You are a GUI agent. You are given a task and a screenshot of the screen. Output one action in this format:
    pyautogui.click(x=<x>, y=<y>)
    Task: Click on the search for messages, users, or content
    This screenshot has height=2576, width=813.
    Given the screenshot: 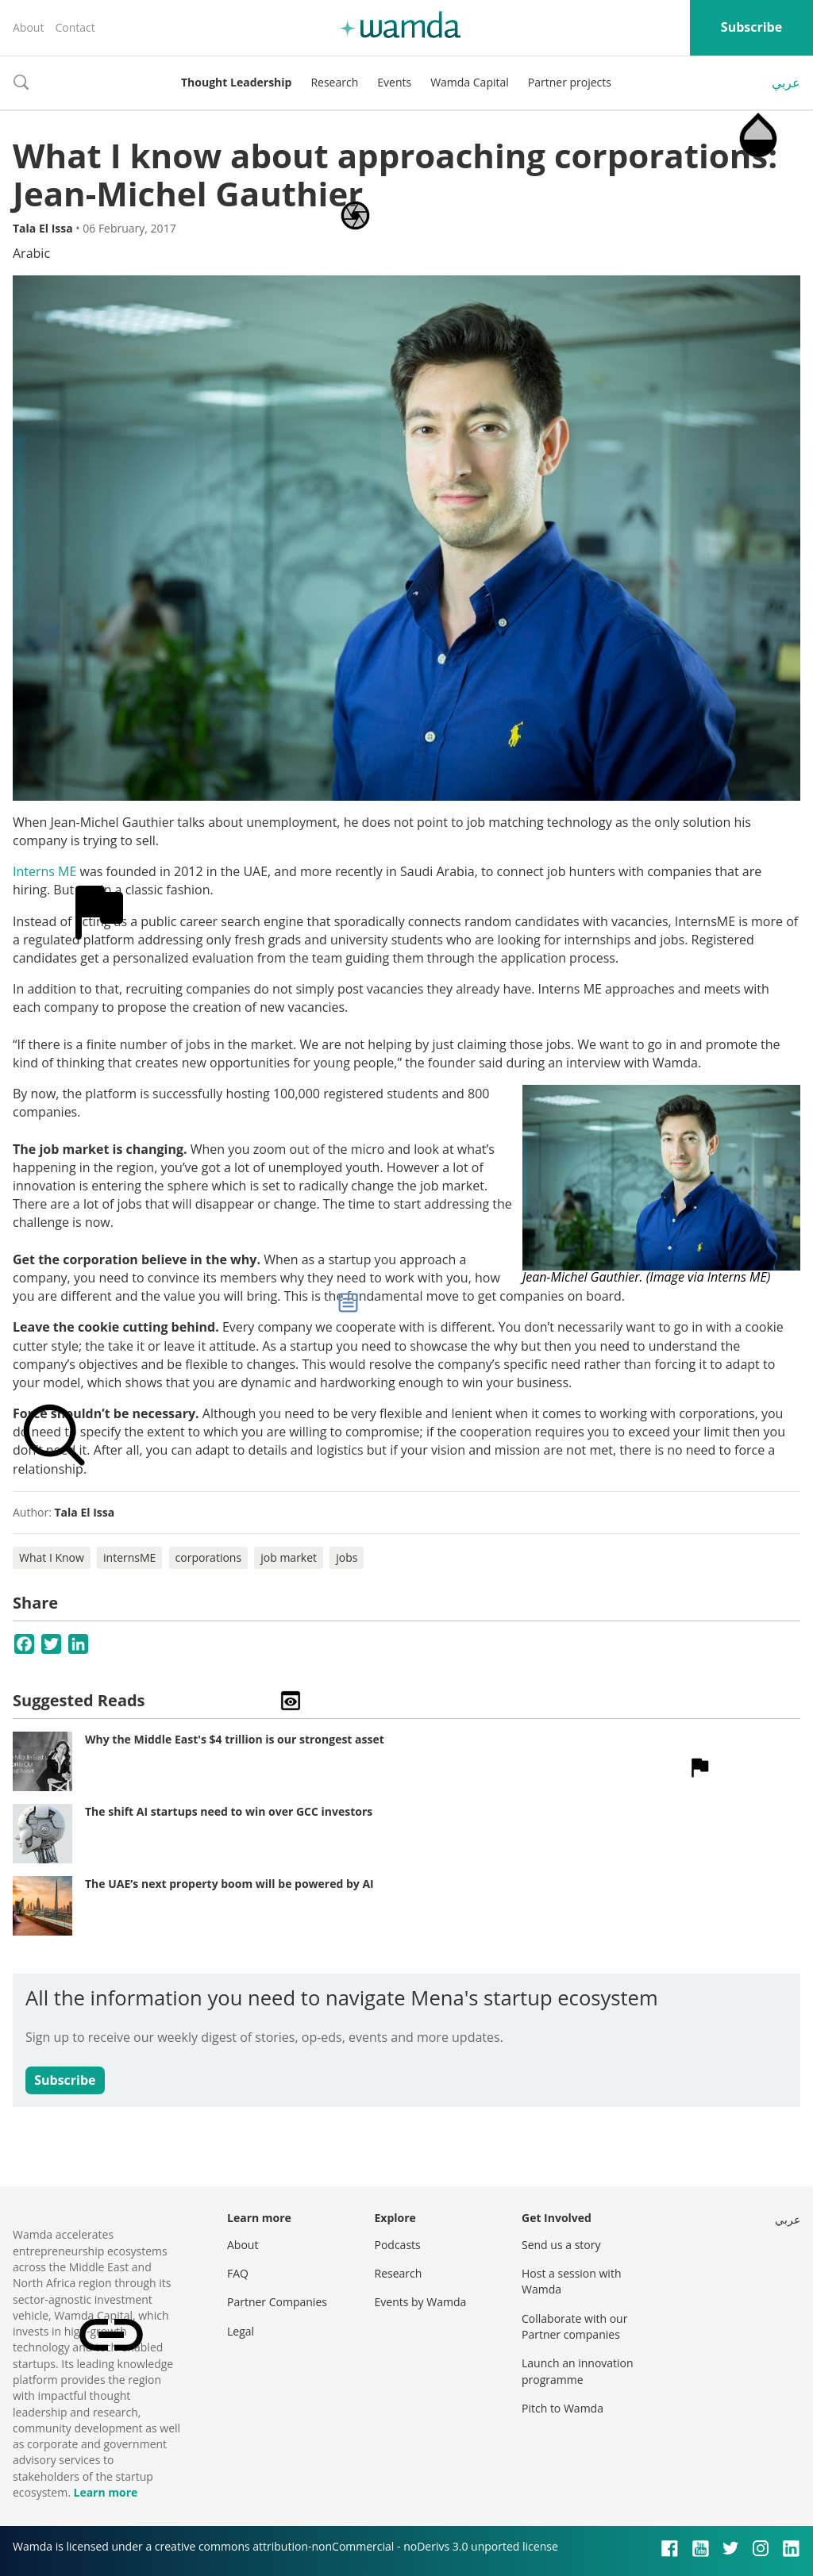 What is the action you would take?
    pyautogui.click(x=56, y=1436)
    